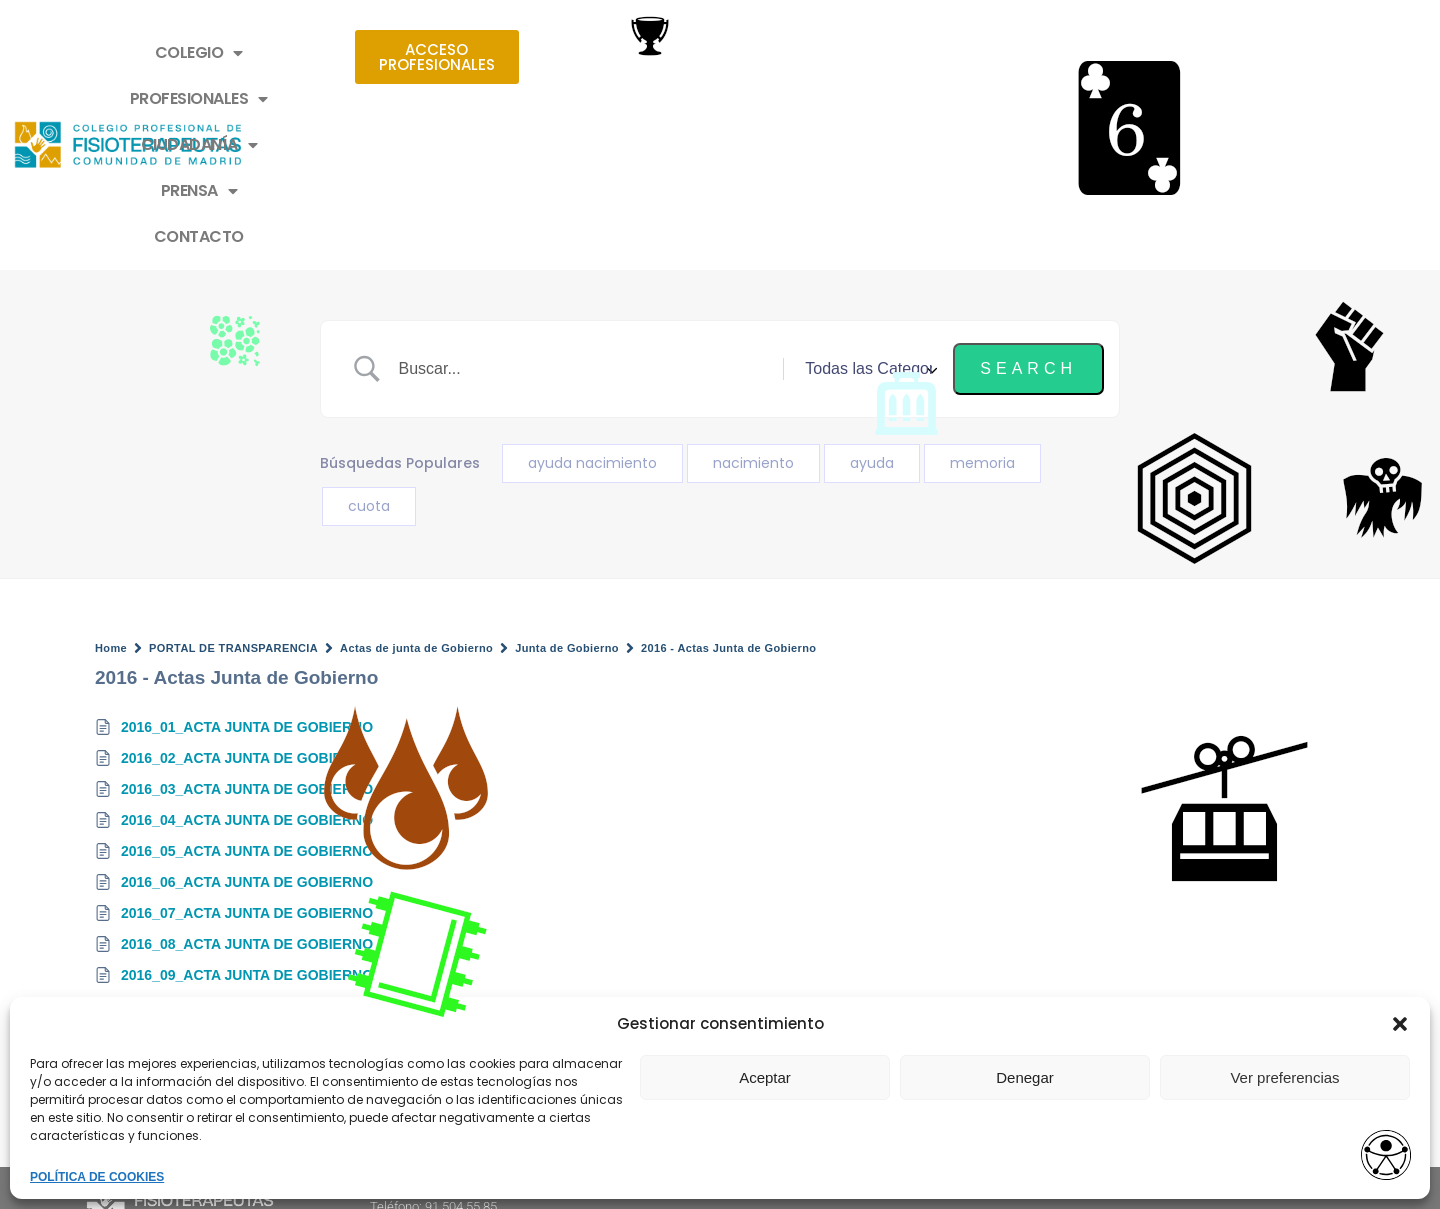 This screenshot has height=1209, width=1440. Describe the element at coordinates (906, 403) in the screenshot. I see `ammunition inventory or storage in a game` at that location.